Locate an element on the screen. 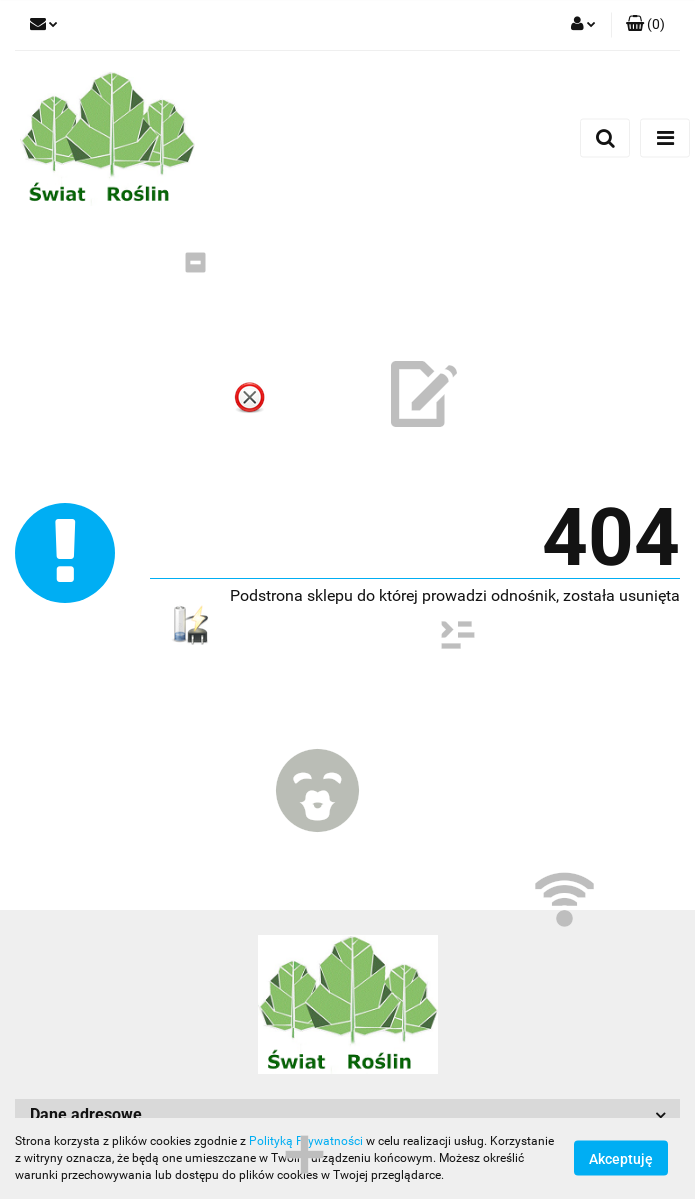  open the text editor application is located at coordinates (424, 394).